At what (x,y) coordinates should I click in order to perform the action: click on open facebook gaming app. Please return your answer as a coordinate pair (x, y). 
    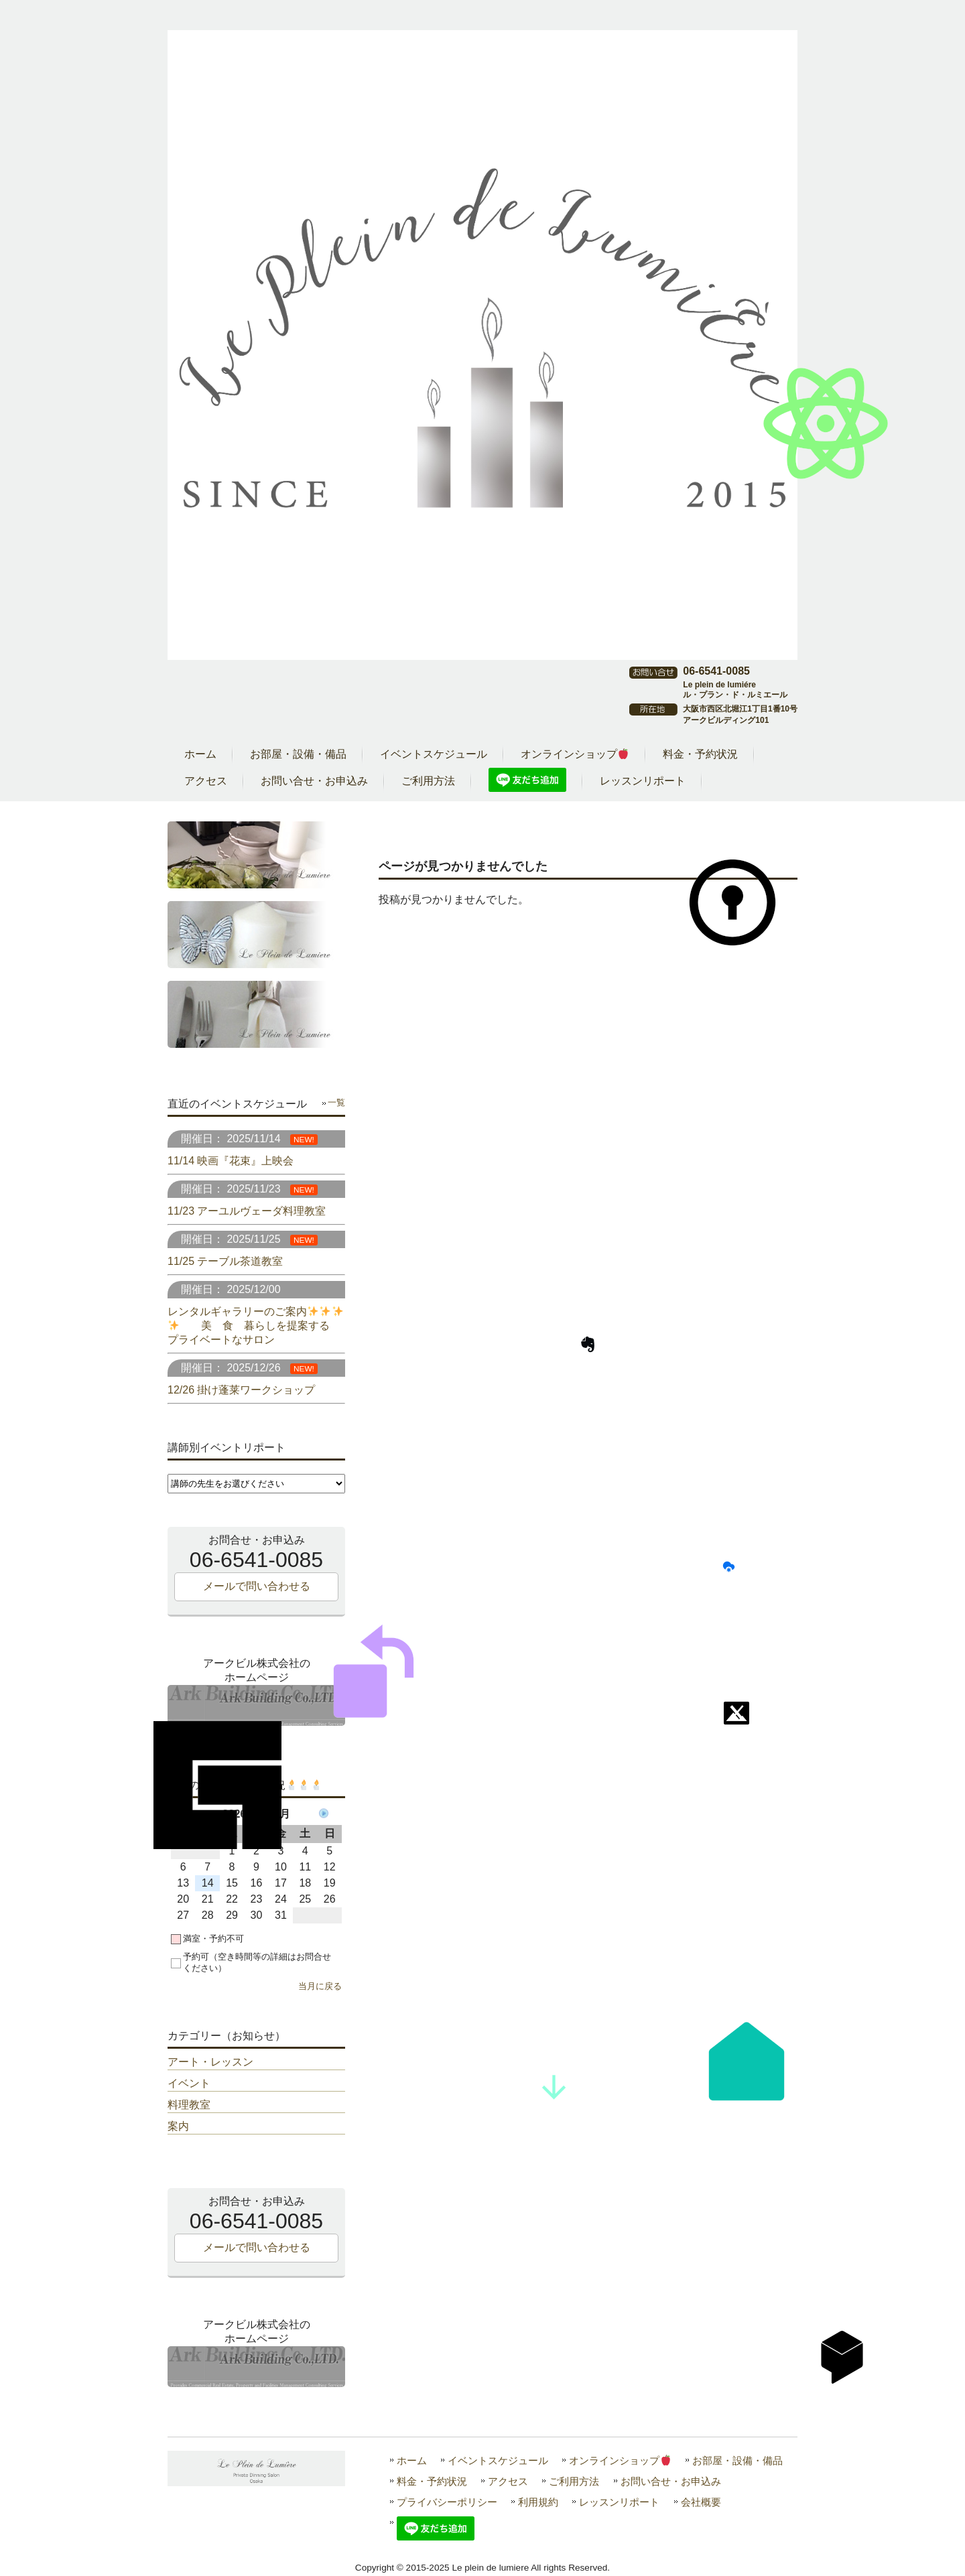
    Looking at the image, I should click on (217, 1785).